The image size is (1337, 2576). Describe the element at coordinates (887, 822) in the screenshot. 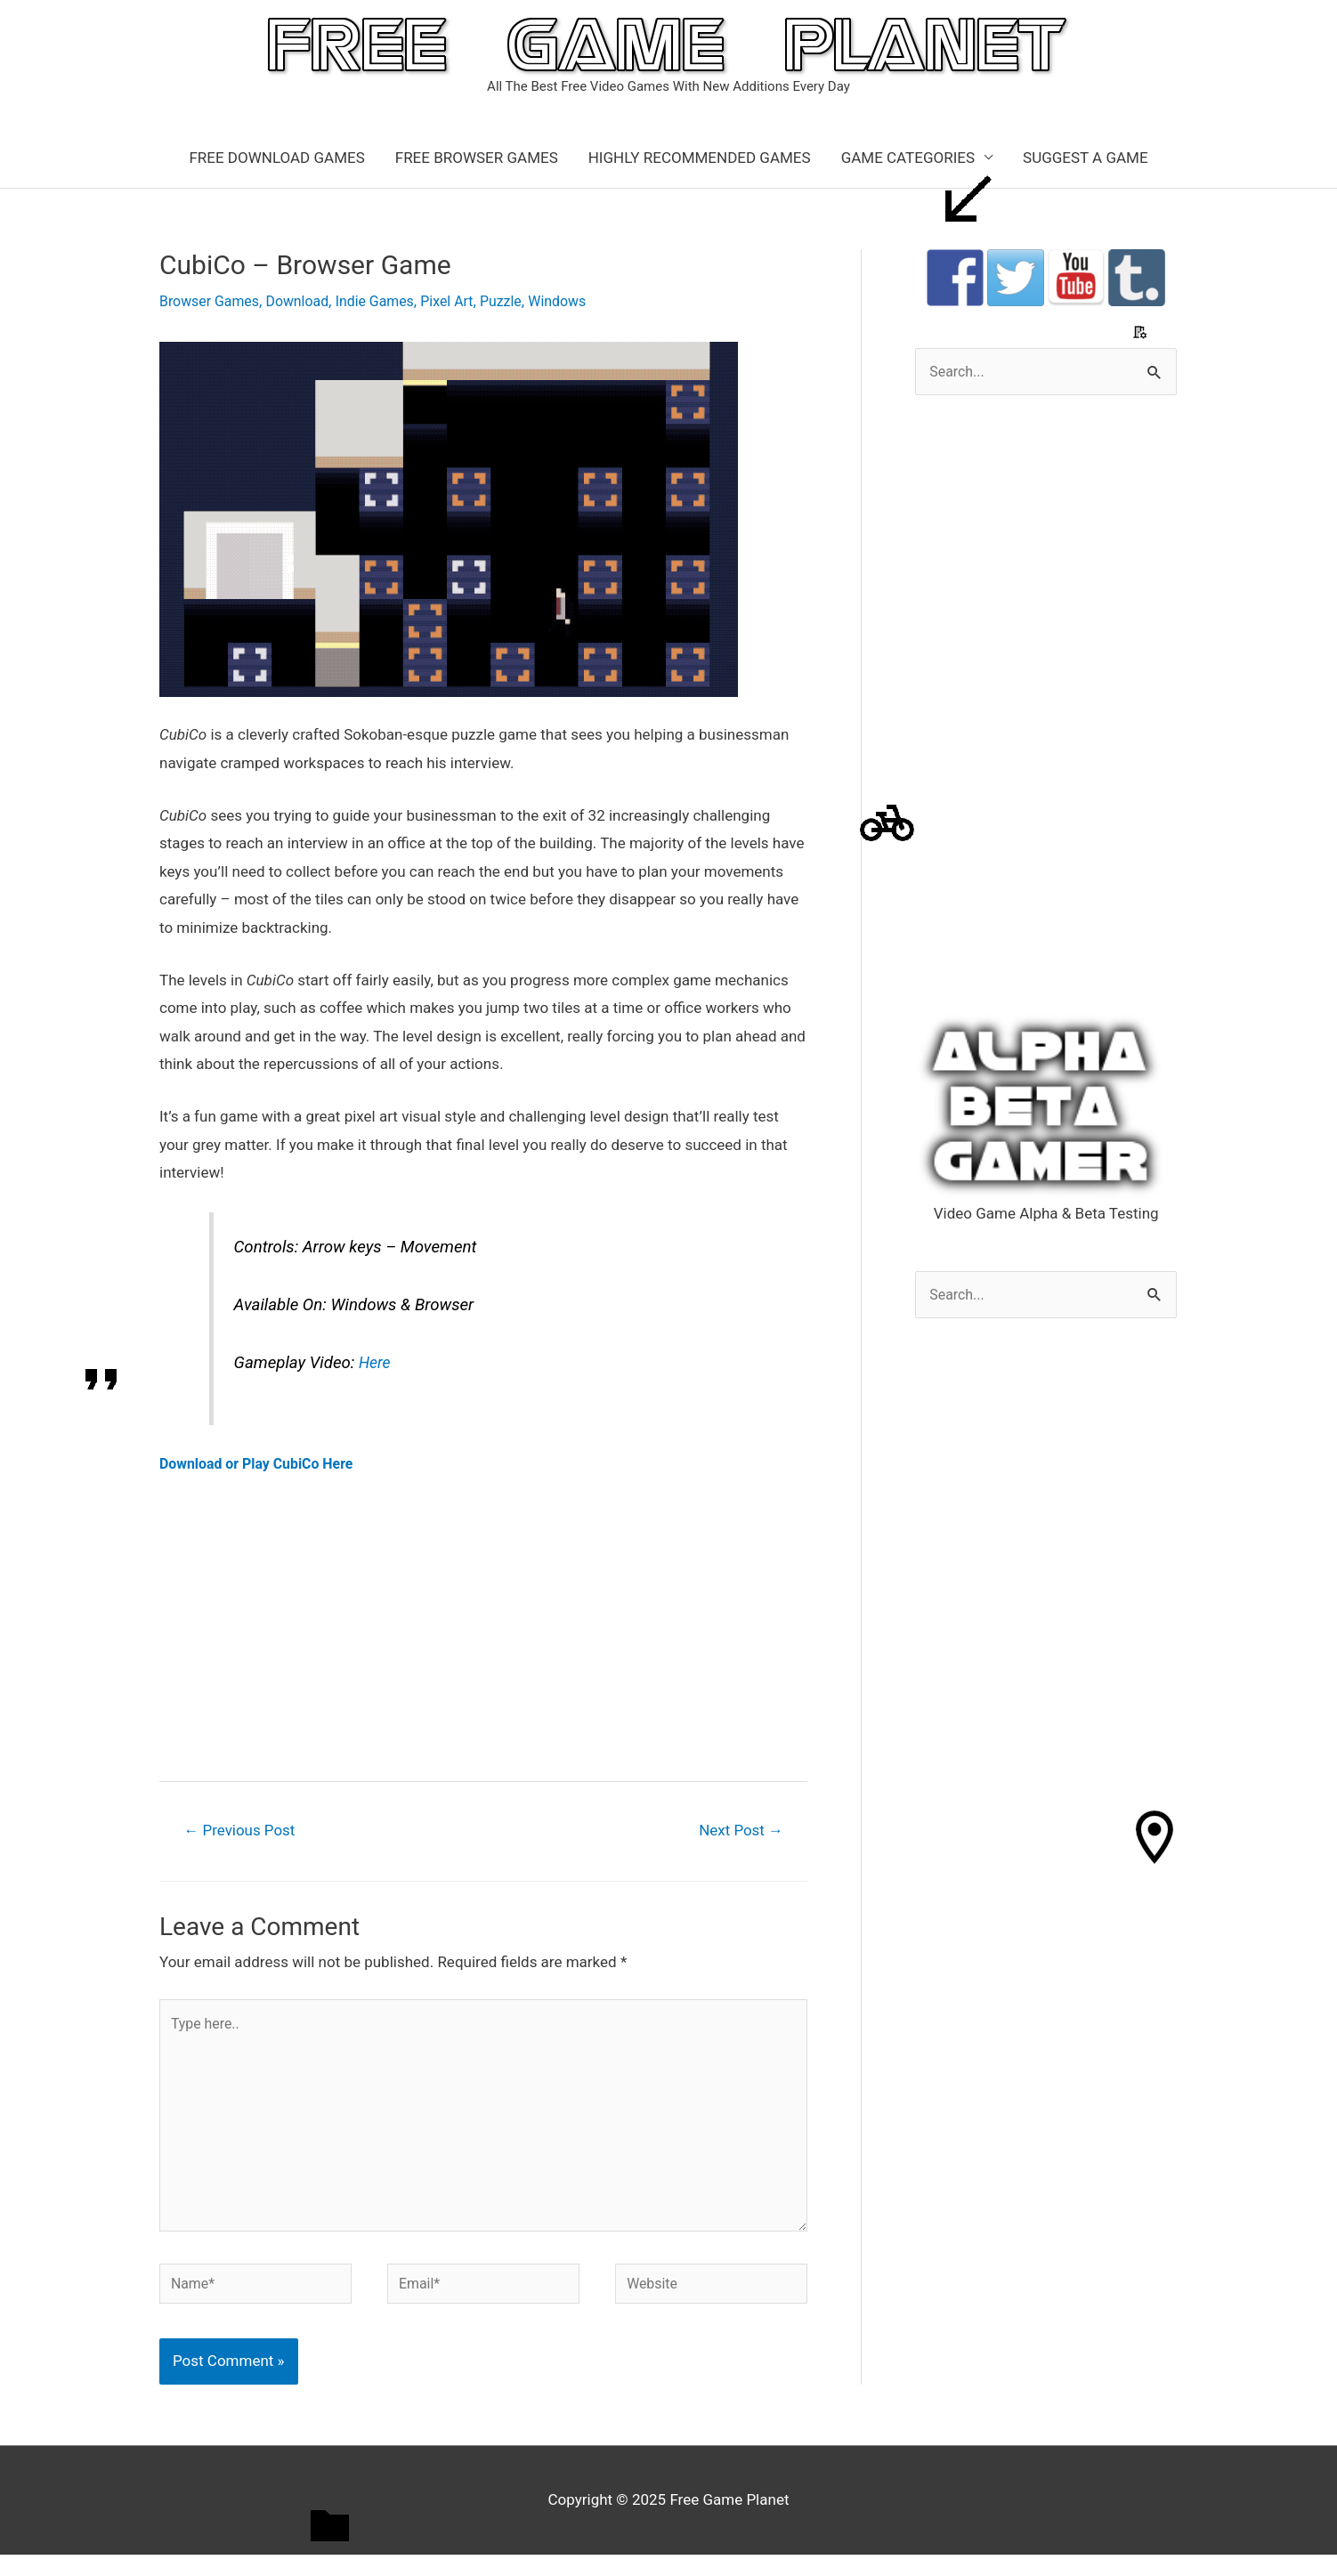

I see `access bike routes or cycling directions` at that location.